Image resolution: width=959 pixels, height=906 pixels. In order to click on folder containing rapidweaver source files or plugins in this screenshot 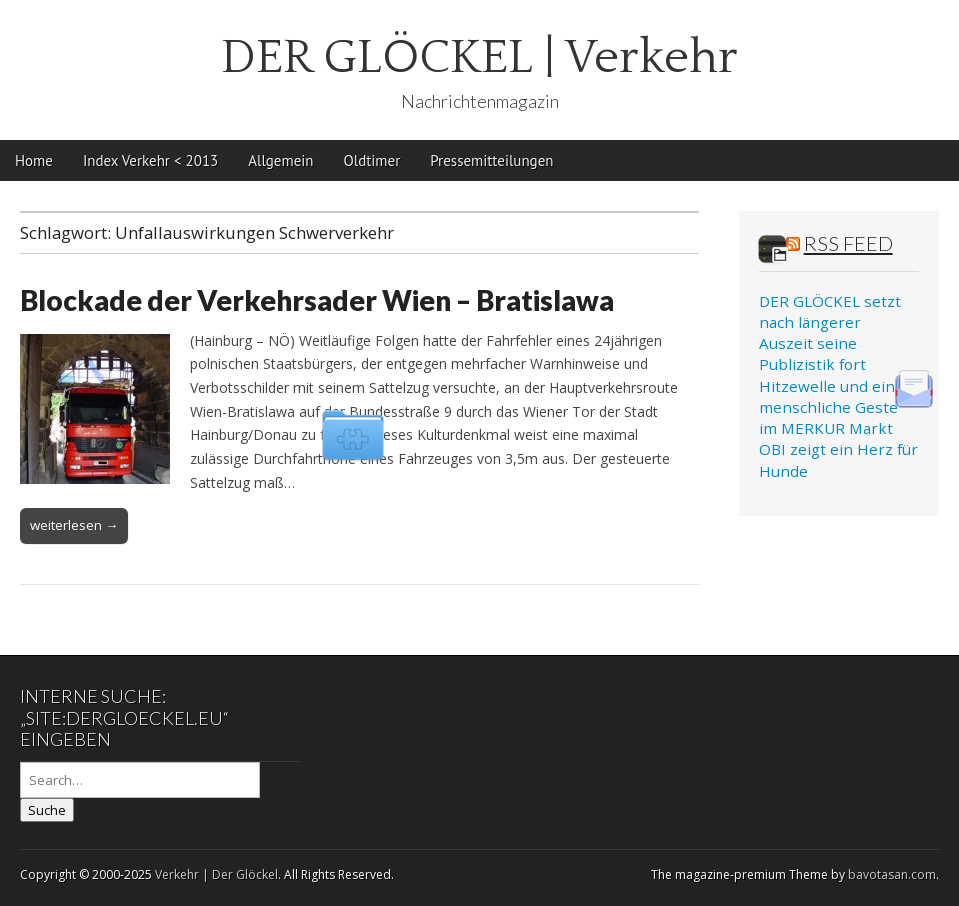, I will do `click(353, 435)`.